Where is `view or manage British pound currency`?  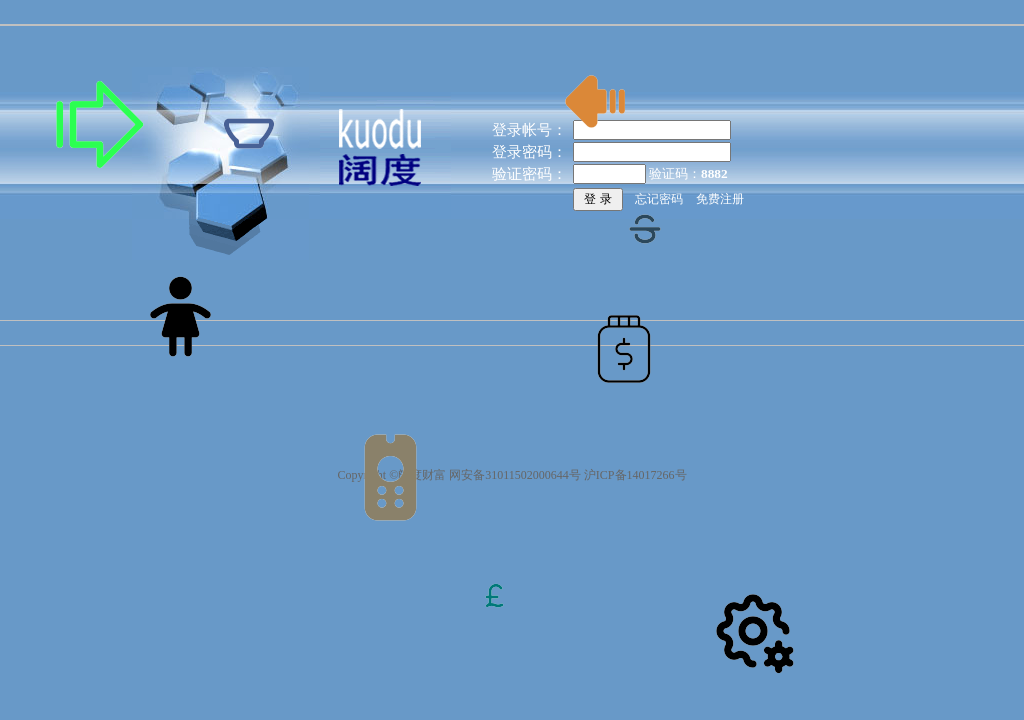 view or manage British pound currency is located at coordinates (494, 595).